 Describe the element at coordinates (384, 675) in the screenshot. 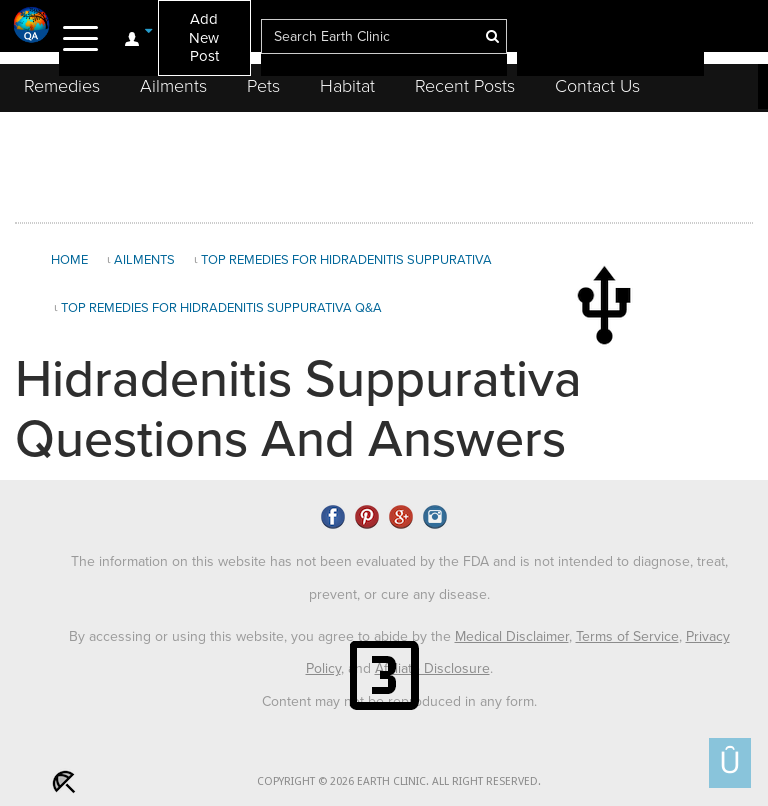

I see `select option 3 from a numbered list` at that location.